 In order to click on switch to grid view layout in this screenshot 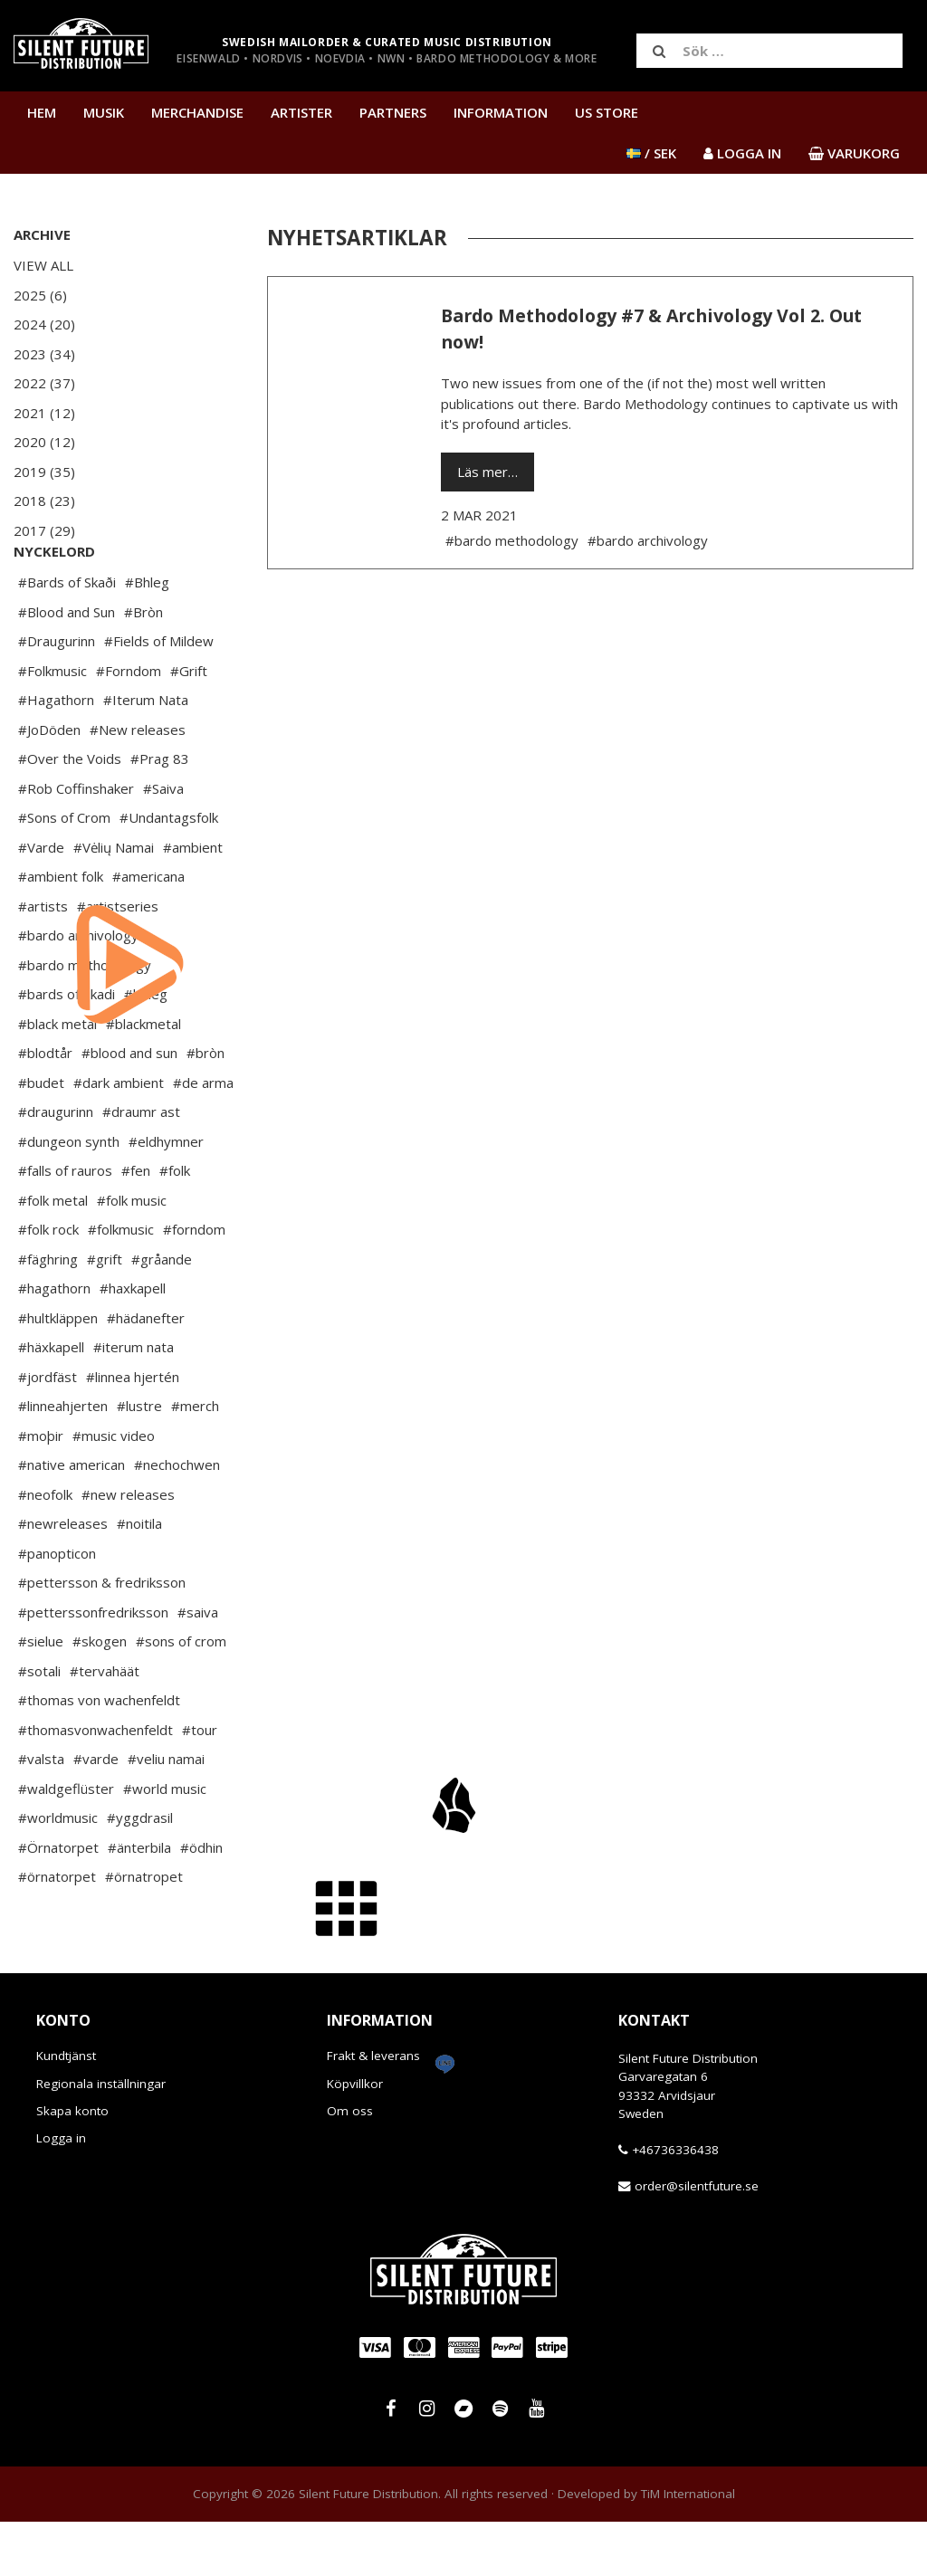, I will do `click(346, 1908)`.